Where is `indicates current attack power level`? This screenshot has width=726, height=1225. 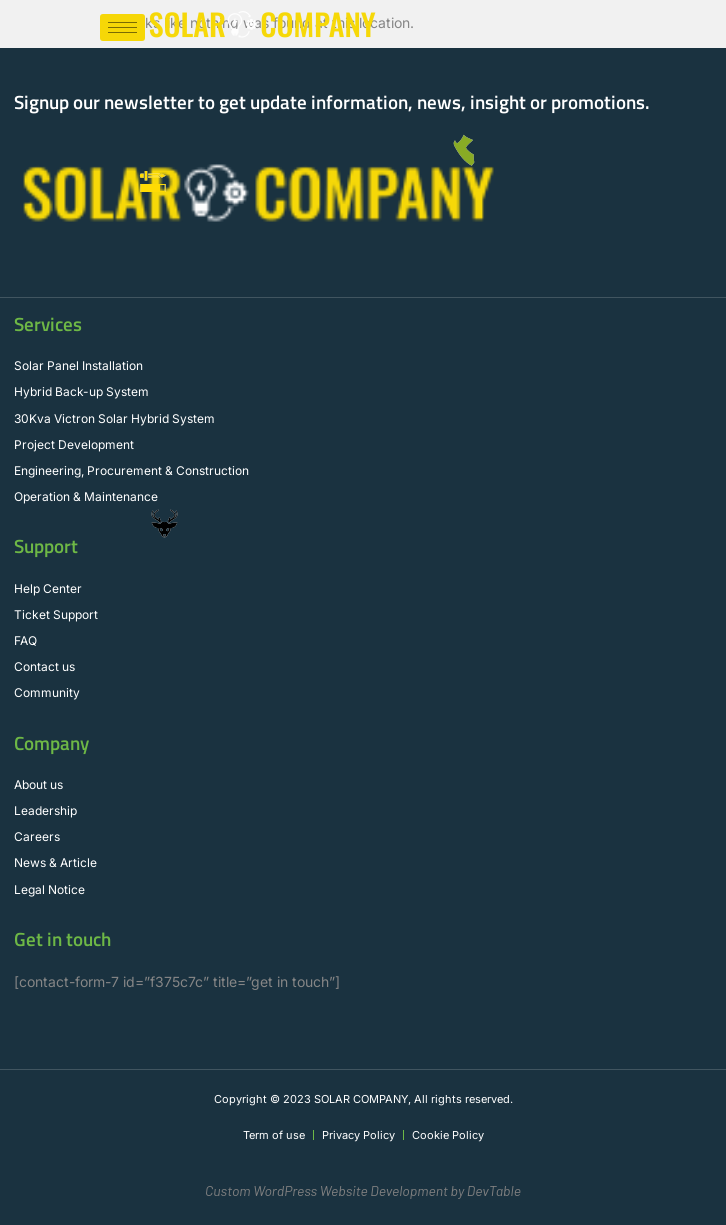 indicates current attack power level is located at coordinates (153, 181).